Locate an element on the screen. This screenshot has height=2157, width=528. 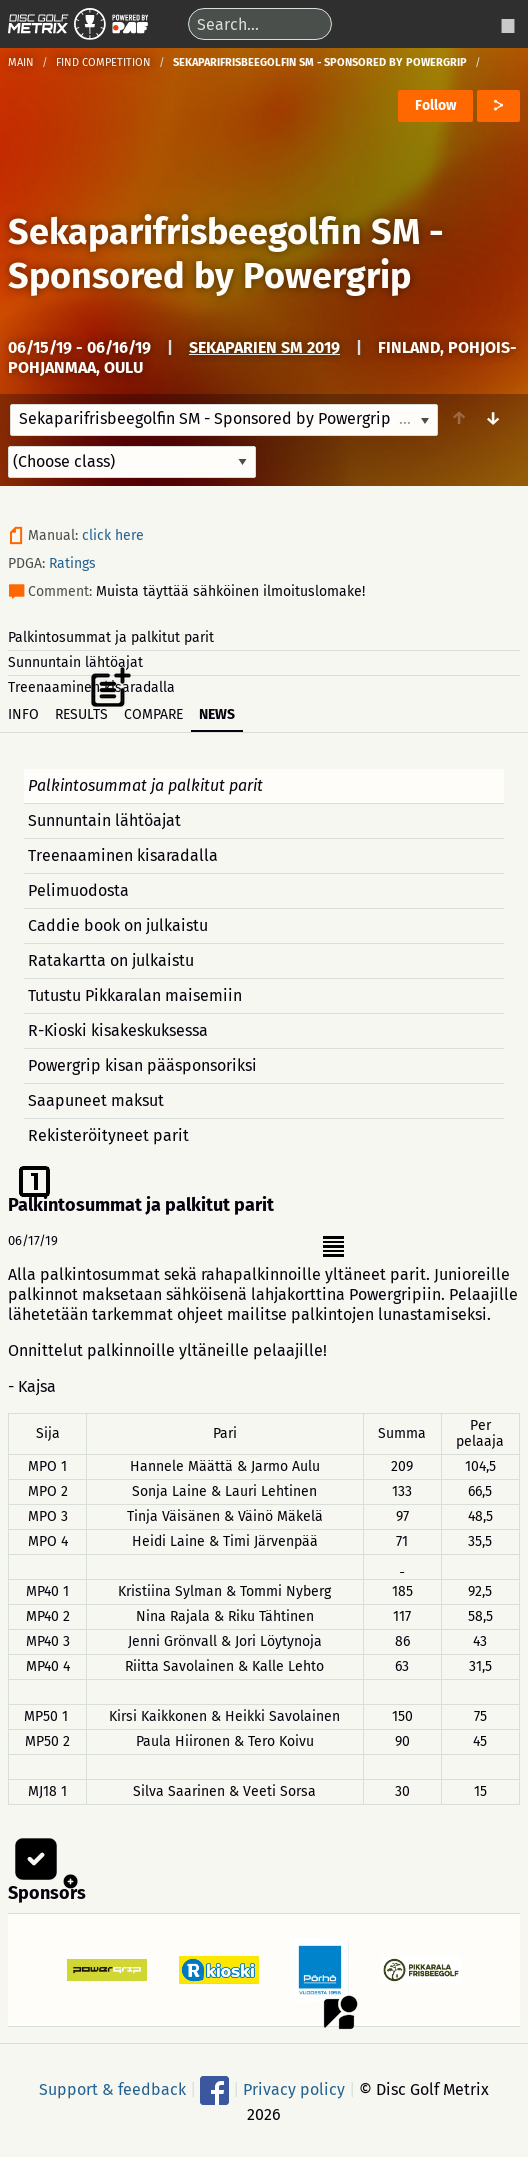
justify text alignment is located at coordinates (333, 1246).